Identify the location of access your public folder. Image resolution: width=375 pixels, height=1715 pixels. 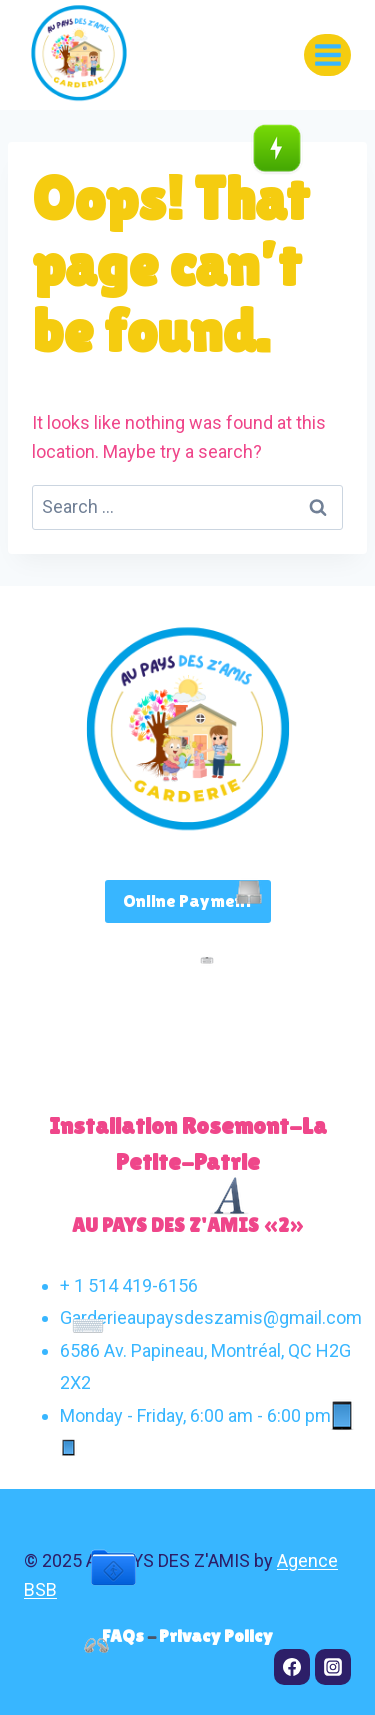
(113, 1567).